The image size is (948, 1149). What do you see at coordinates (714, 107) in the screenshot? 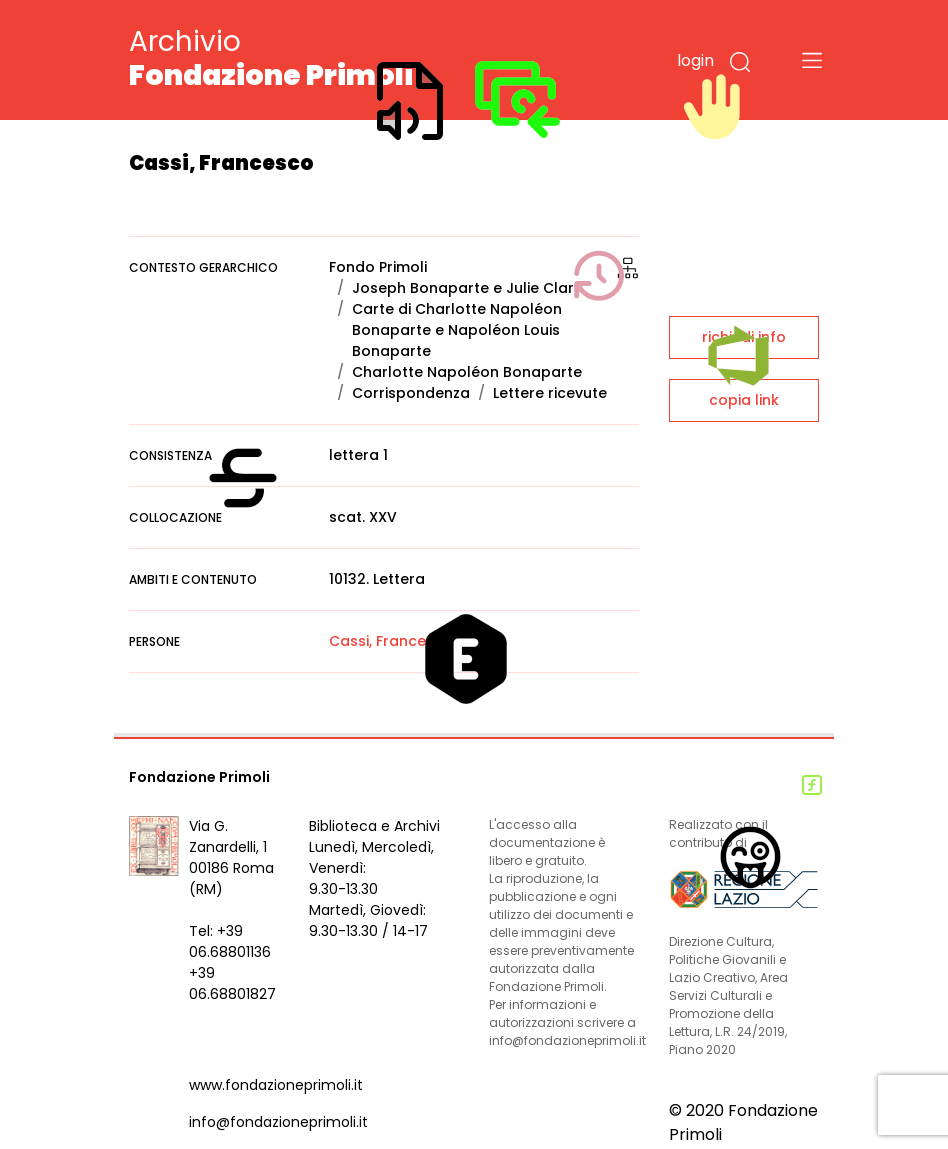
I see `stop or pause an action` at bounding box center [714, 107].